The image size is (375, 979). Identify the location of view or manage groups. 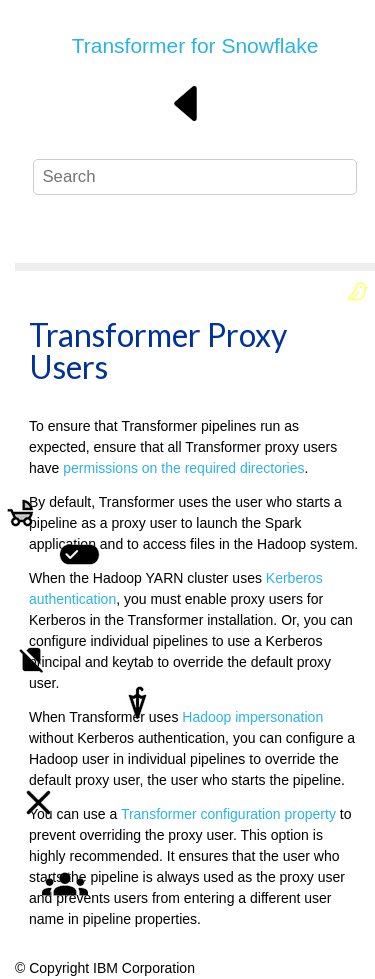
(65, 884).